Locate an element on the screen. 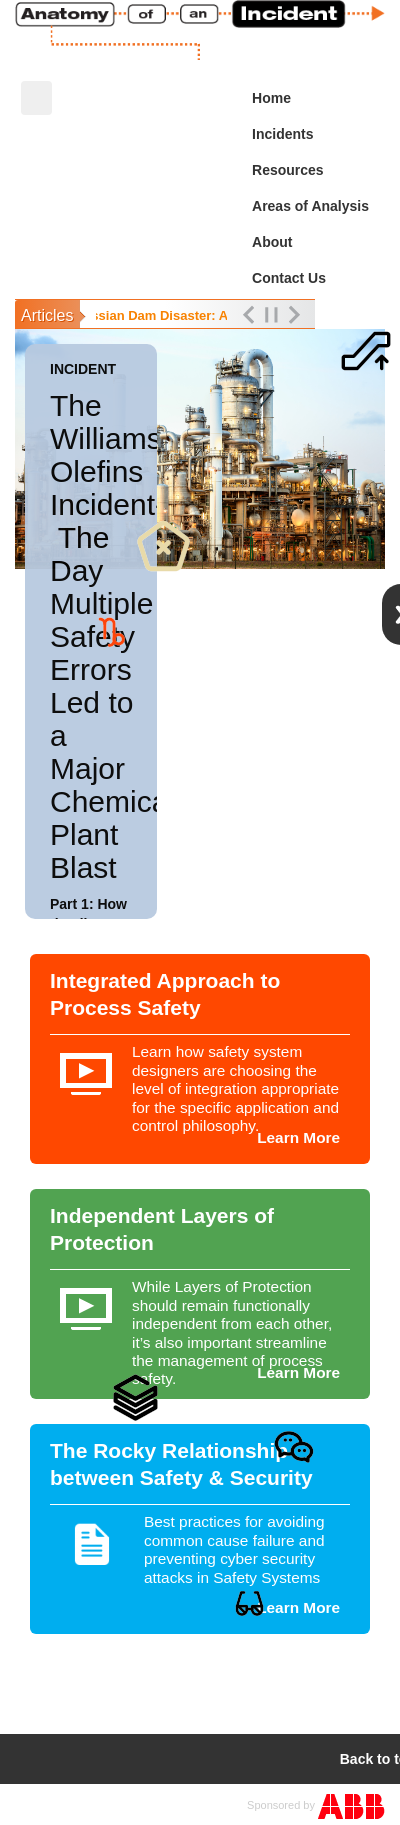  open WeChat messaging app is located at coordinates (294, 1447).